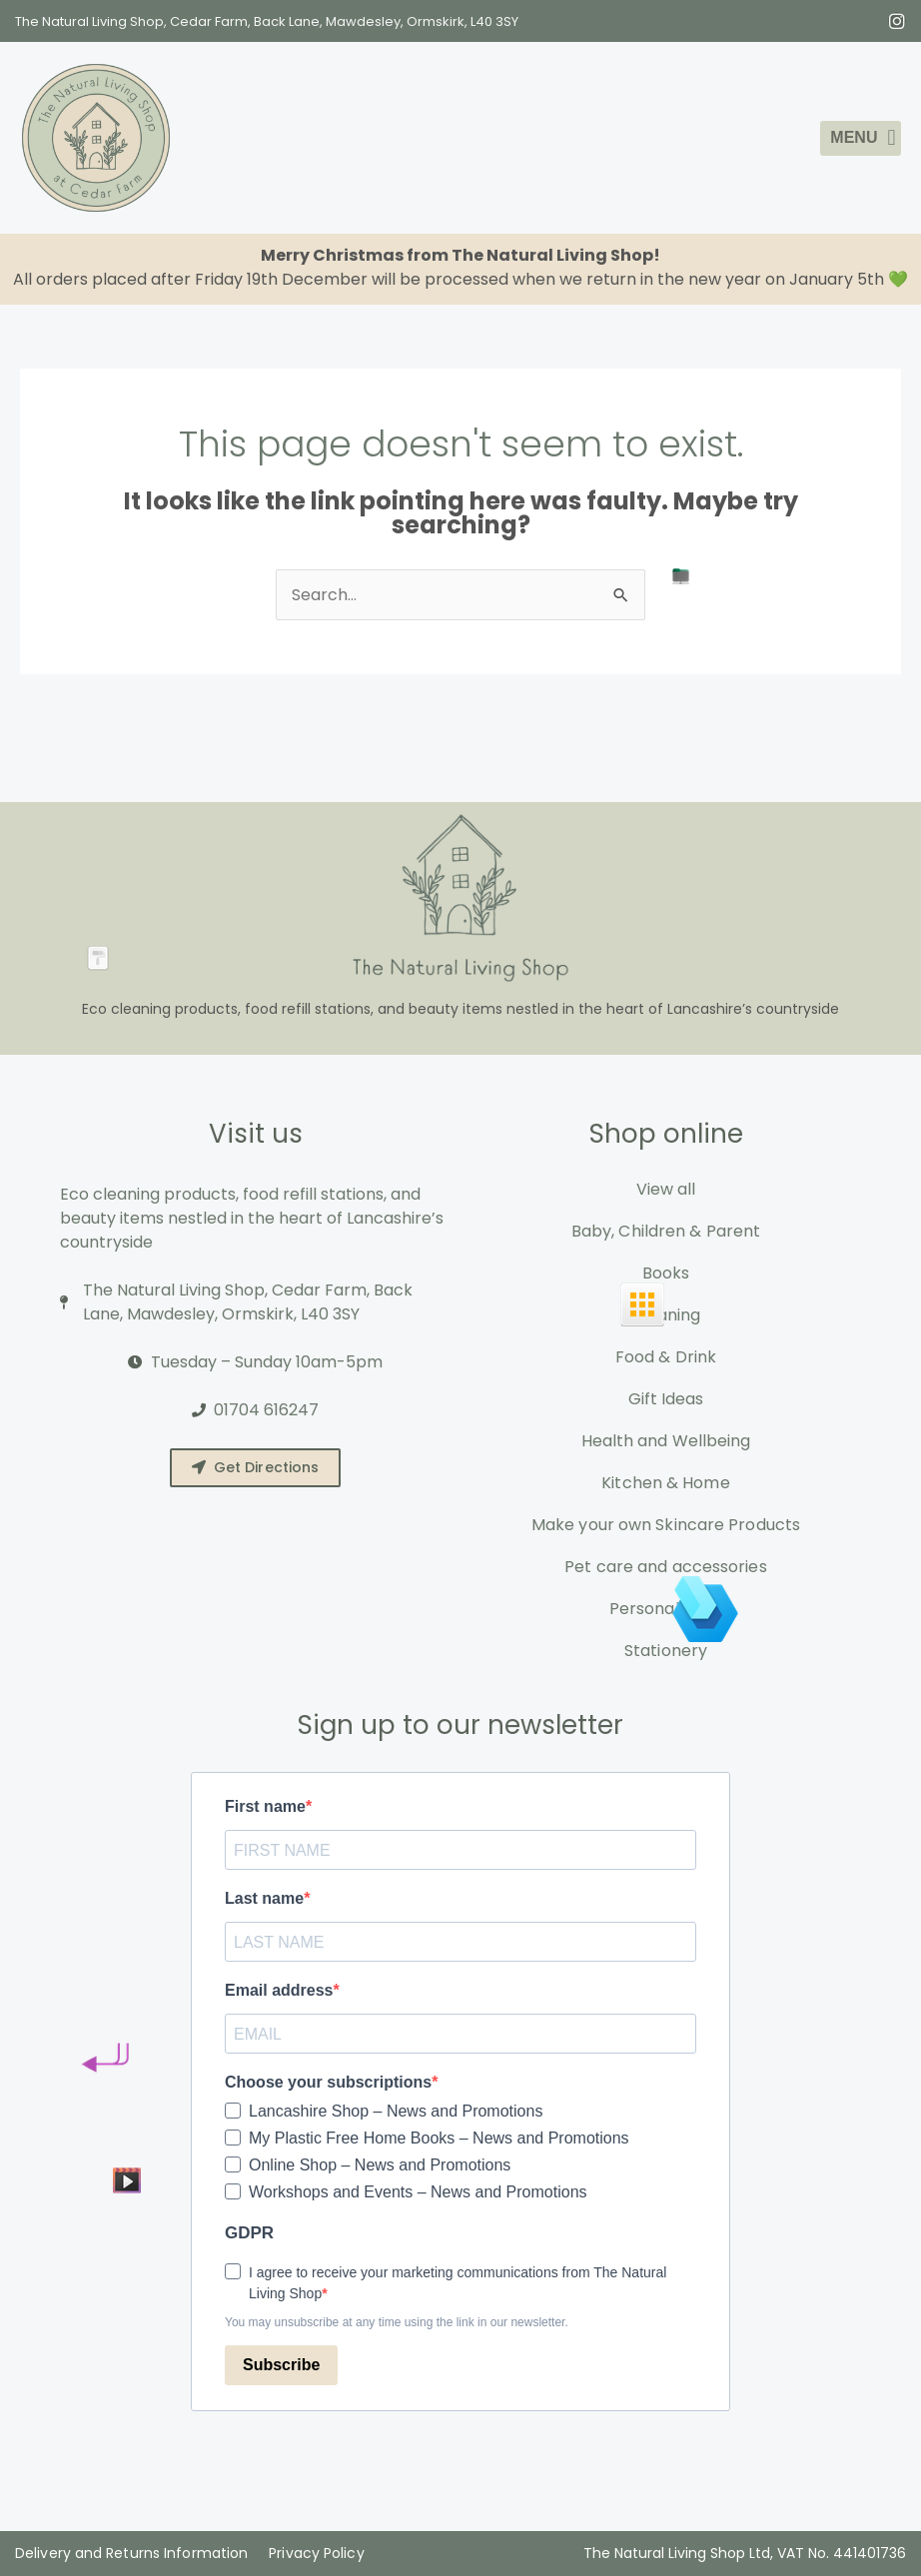  I want to click on open the tv or video streaming app, so click(127, 2180).